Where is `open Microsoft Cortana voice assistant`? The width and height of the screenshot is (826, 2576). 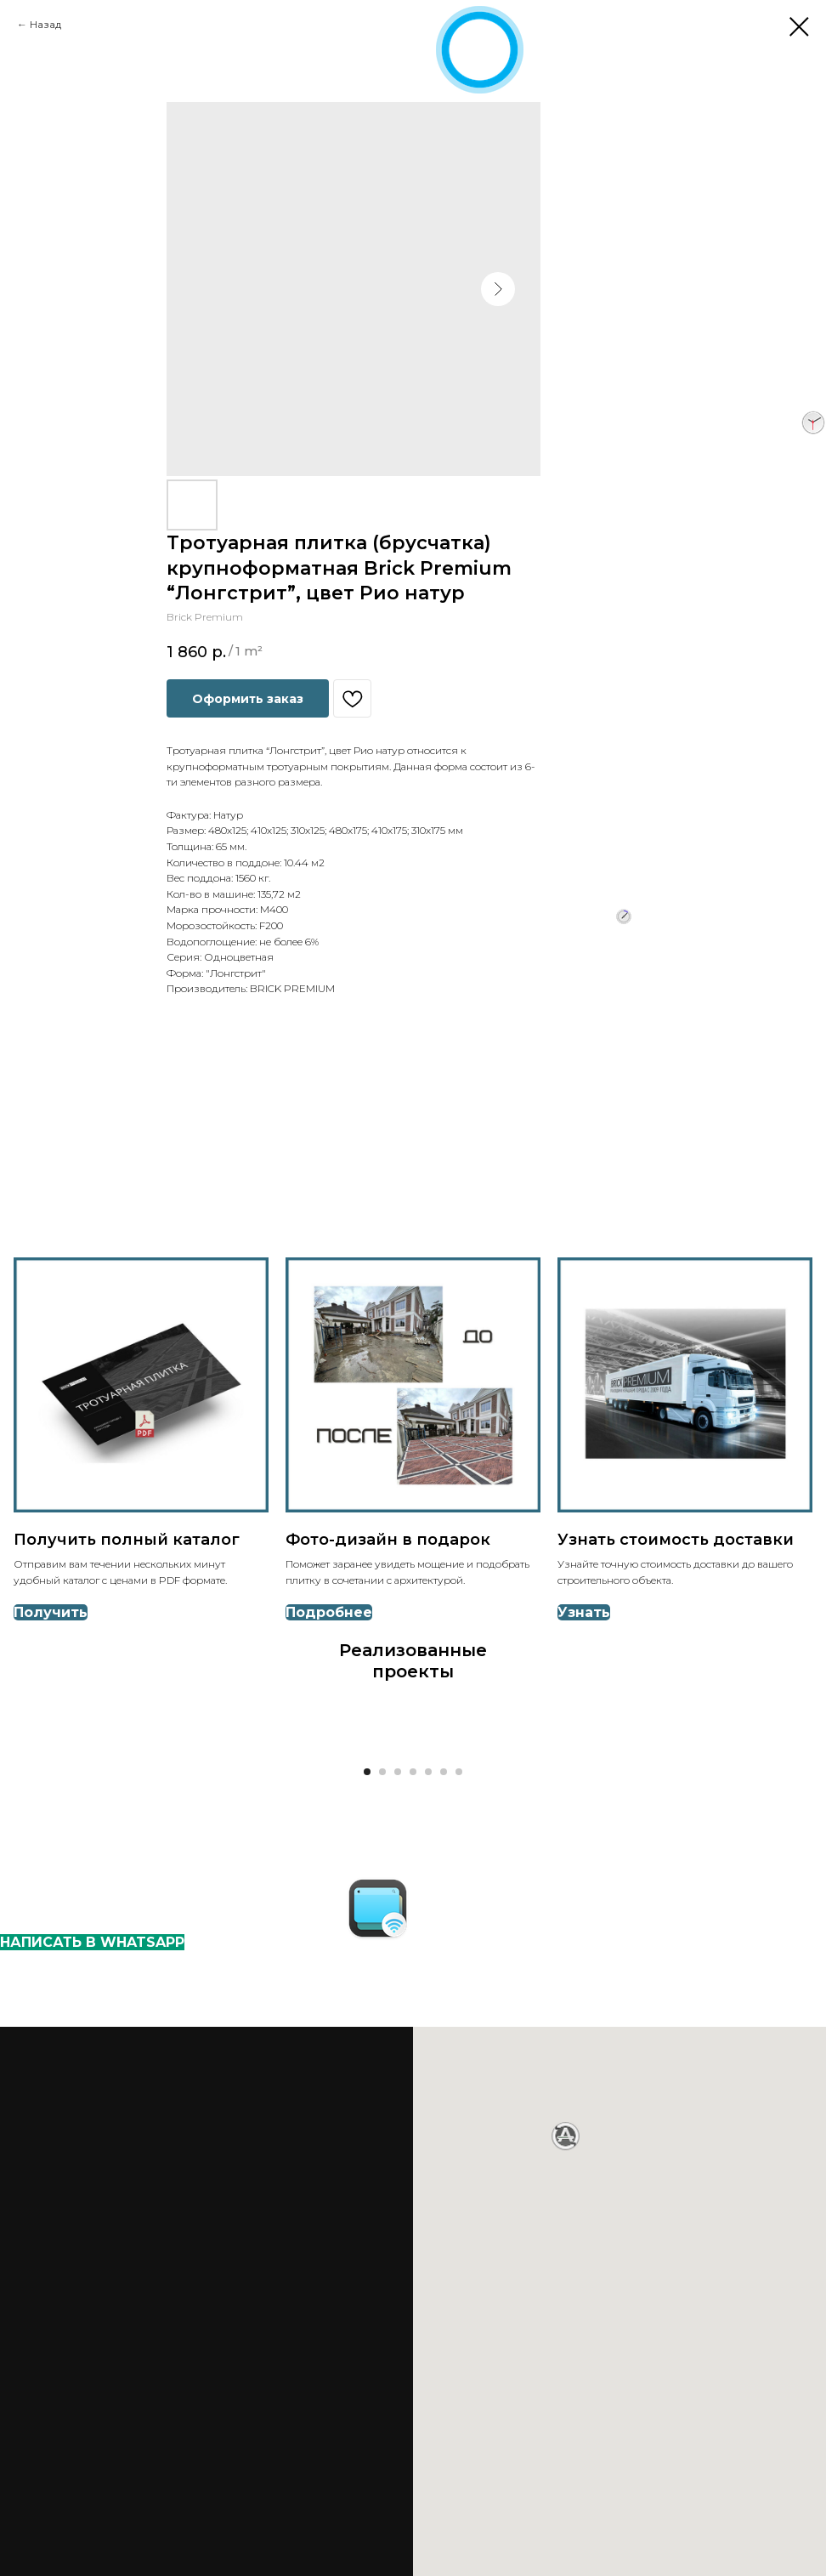
open Microsoft Cortana voice assistant is located at coordinates (479, 49).